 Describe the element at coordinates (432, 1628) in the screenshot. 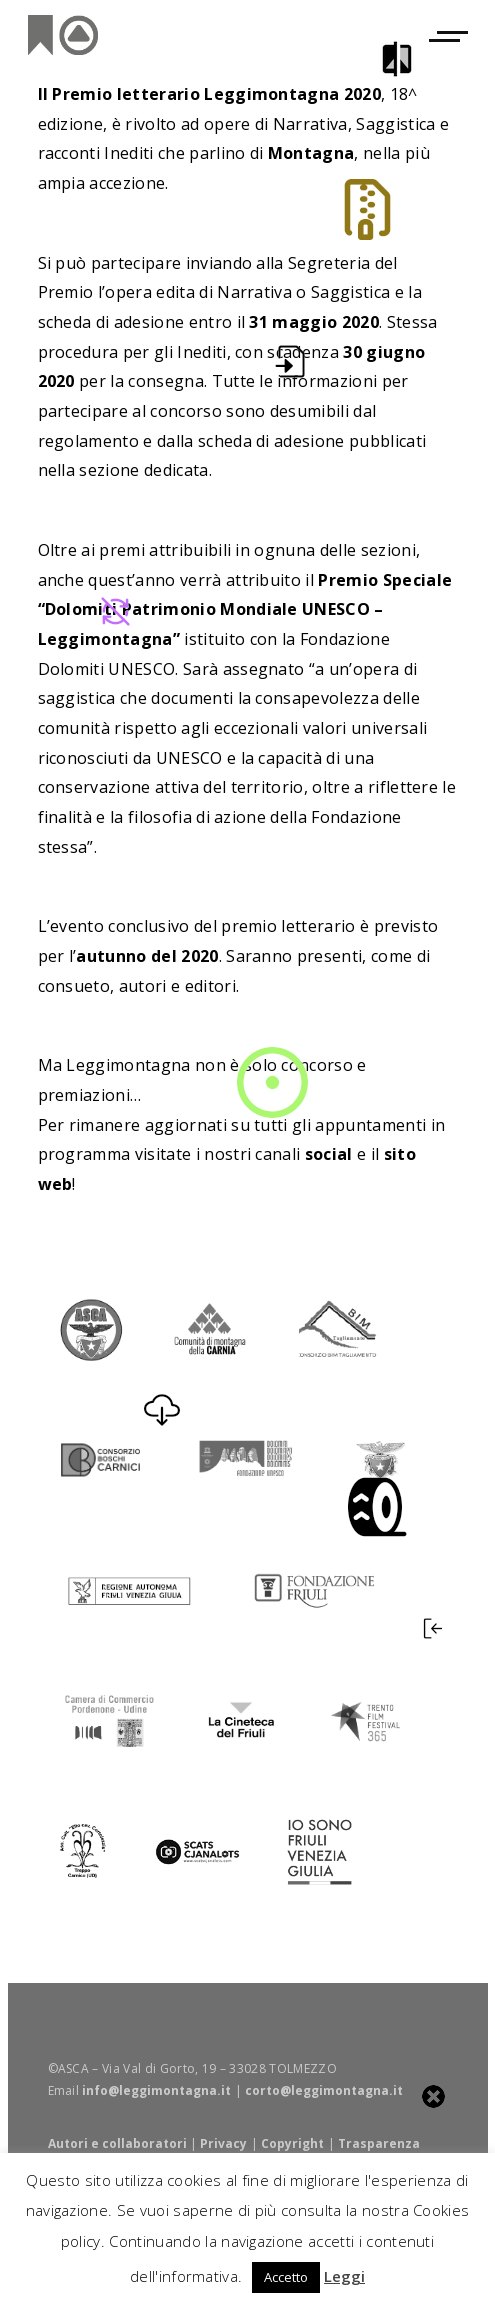

I see `sign in to your account` at that location.